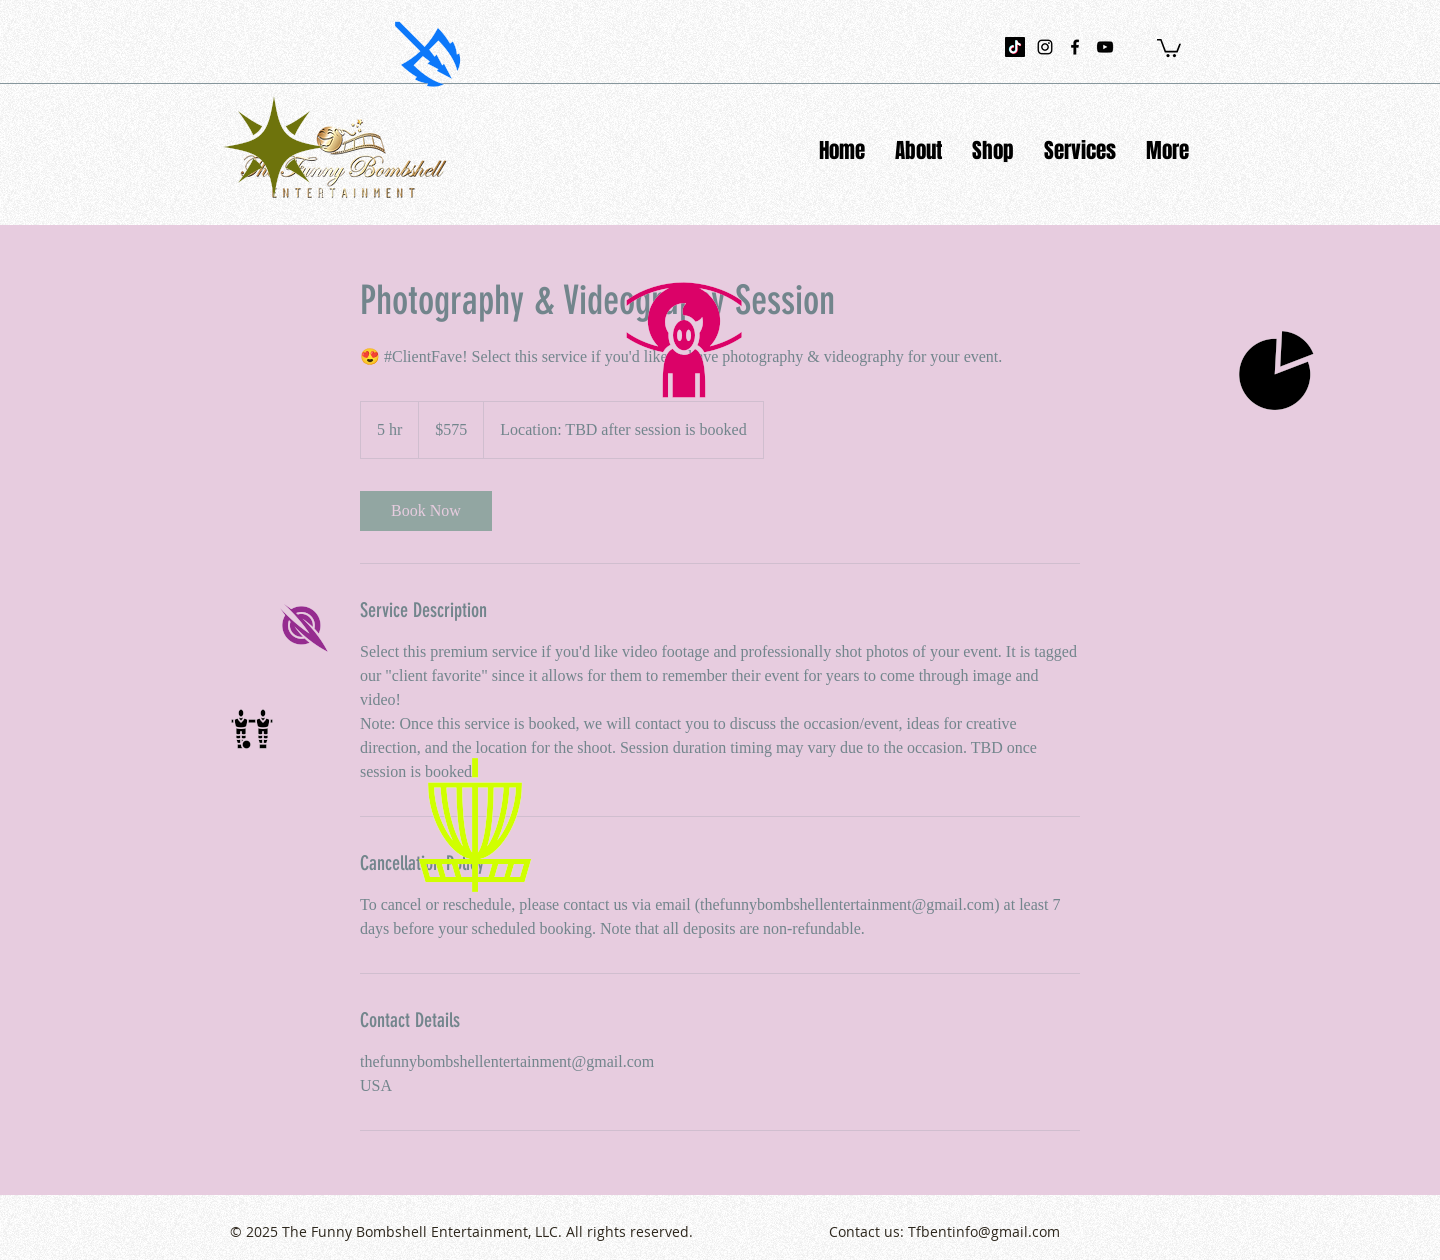 This screenshot has width=1440, height=1260. I want to click on indicates a paranoia or anxiety state in gameplay, so click(684, 340).